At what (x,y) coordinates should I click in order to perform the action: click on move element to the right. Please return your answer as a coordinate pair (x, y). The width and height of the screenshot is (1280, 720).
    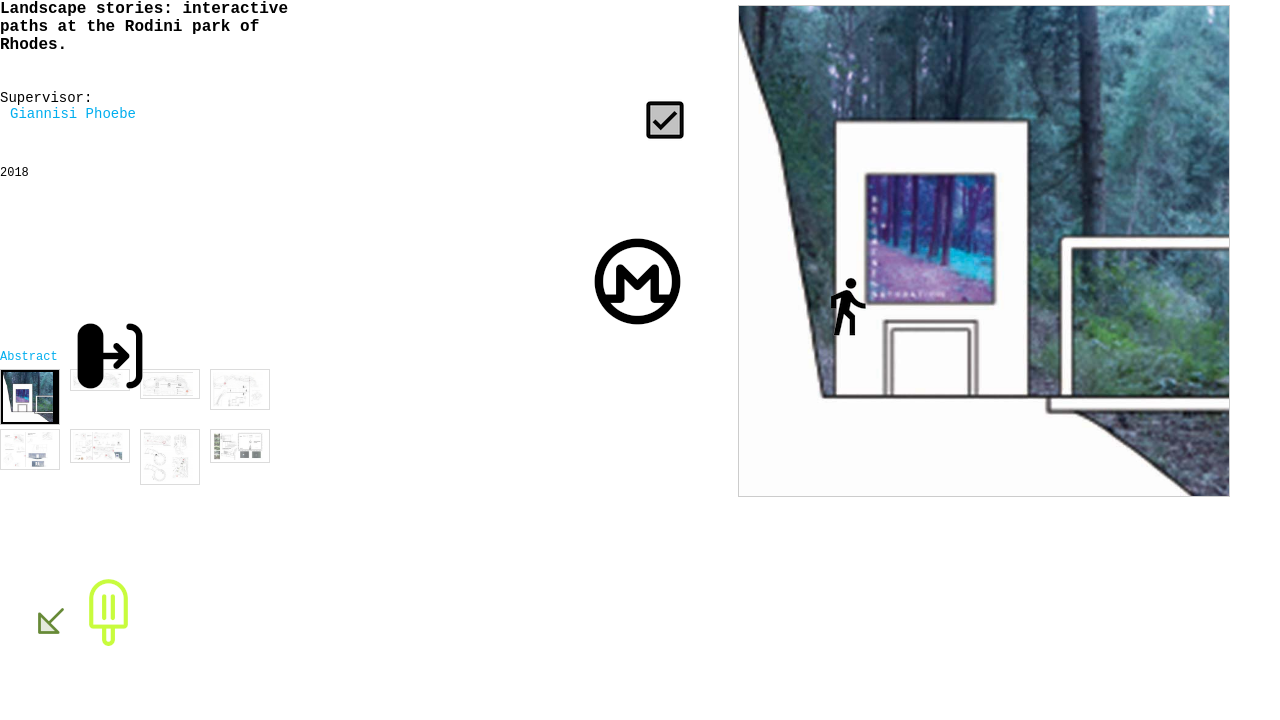
    Looking at the image, I should click on (110, 356).